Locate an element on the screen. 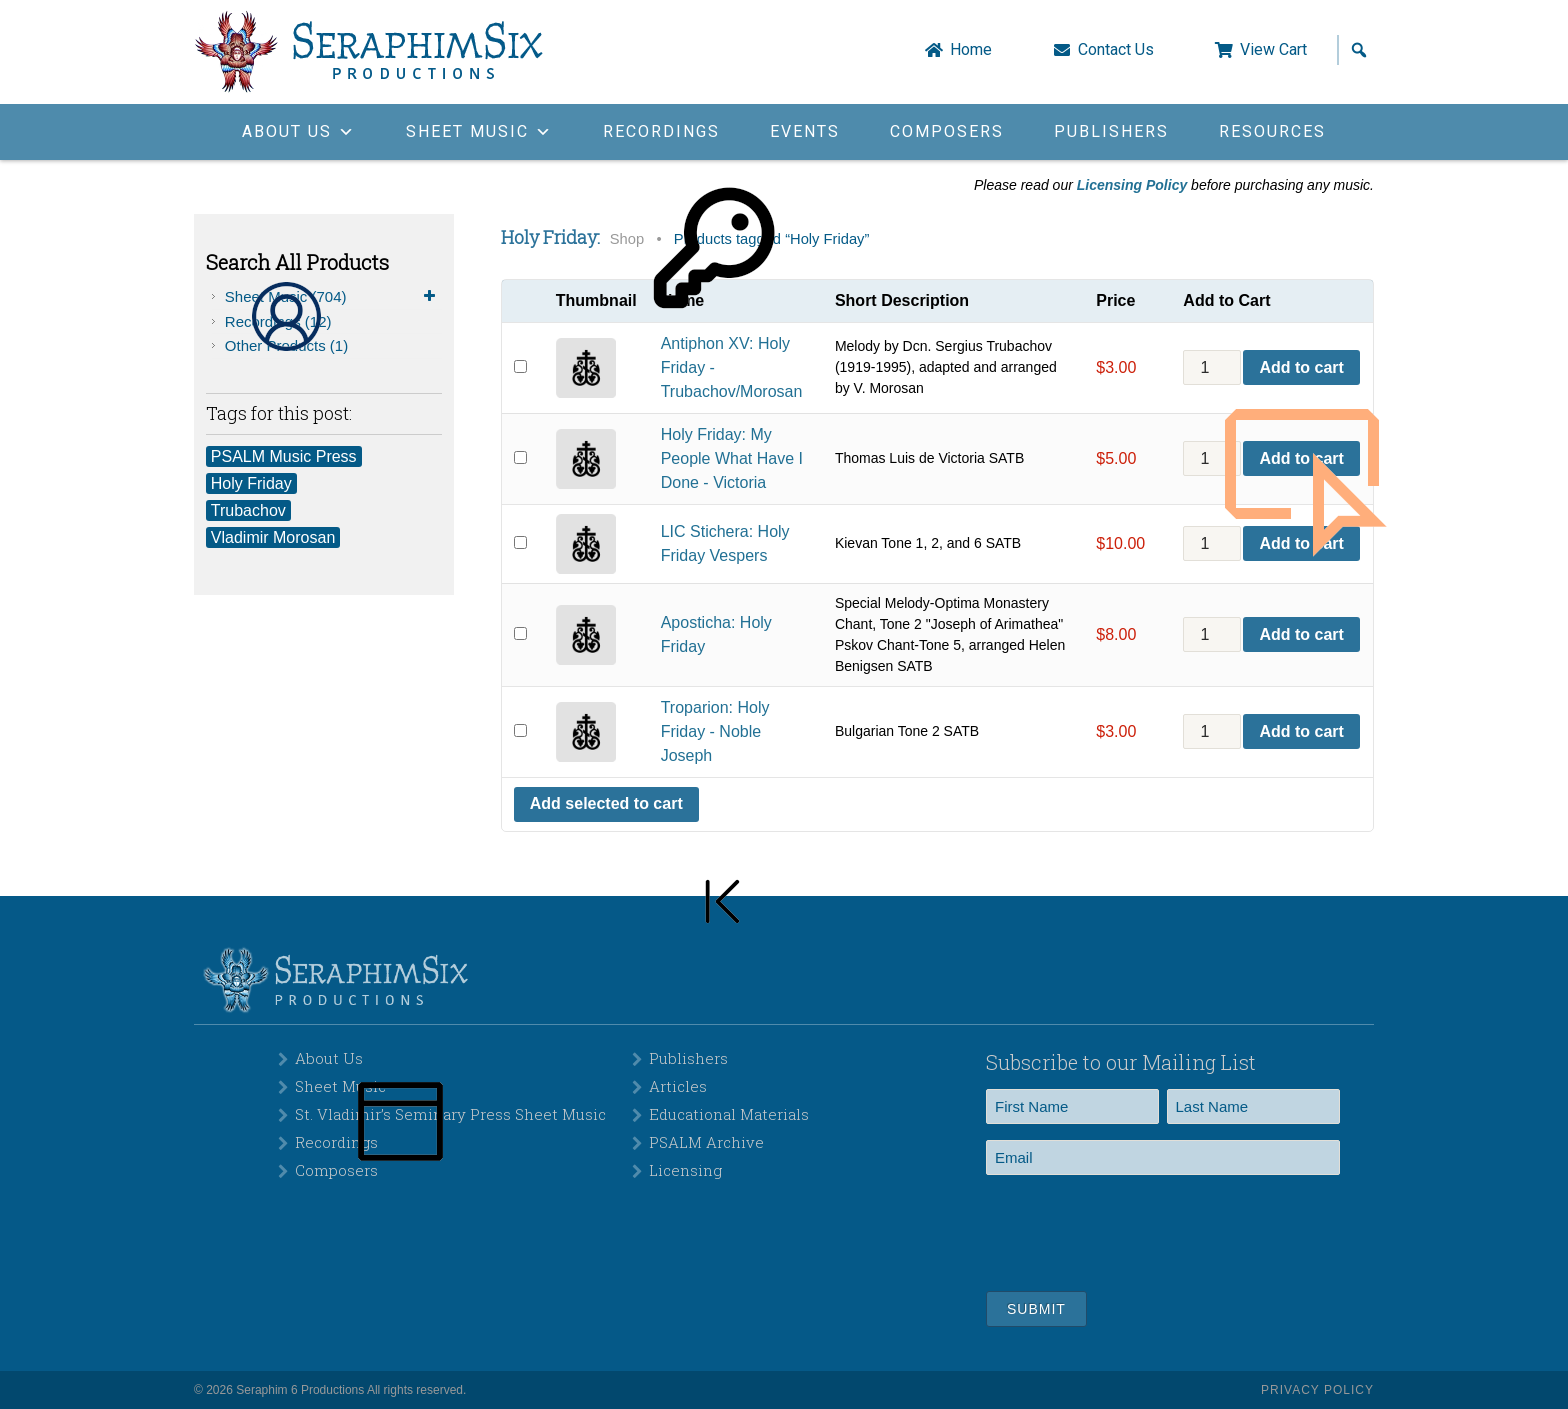  go to the beginning or first item is located at coordinates (721, 901).